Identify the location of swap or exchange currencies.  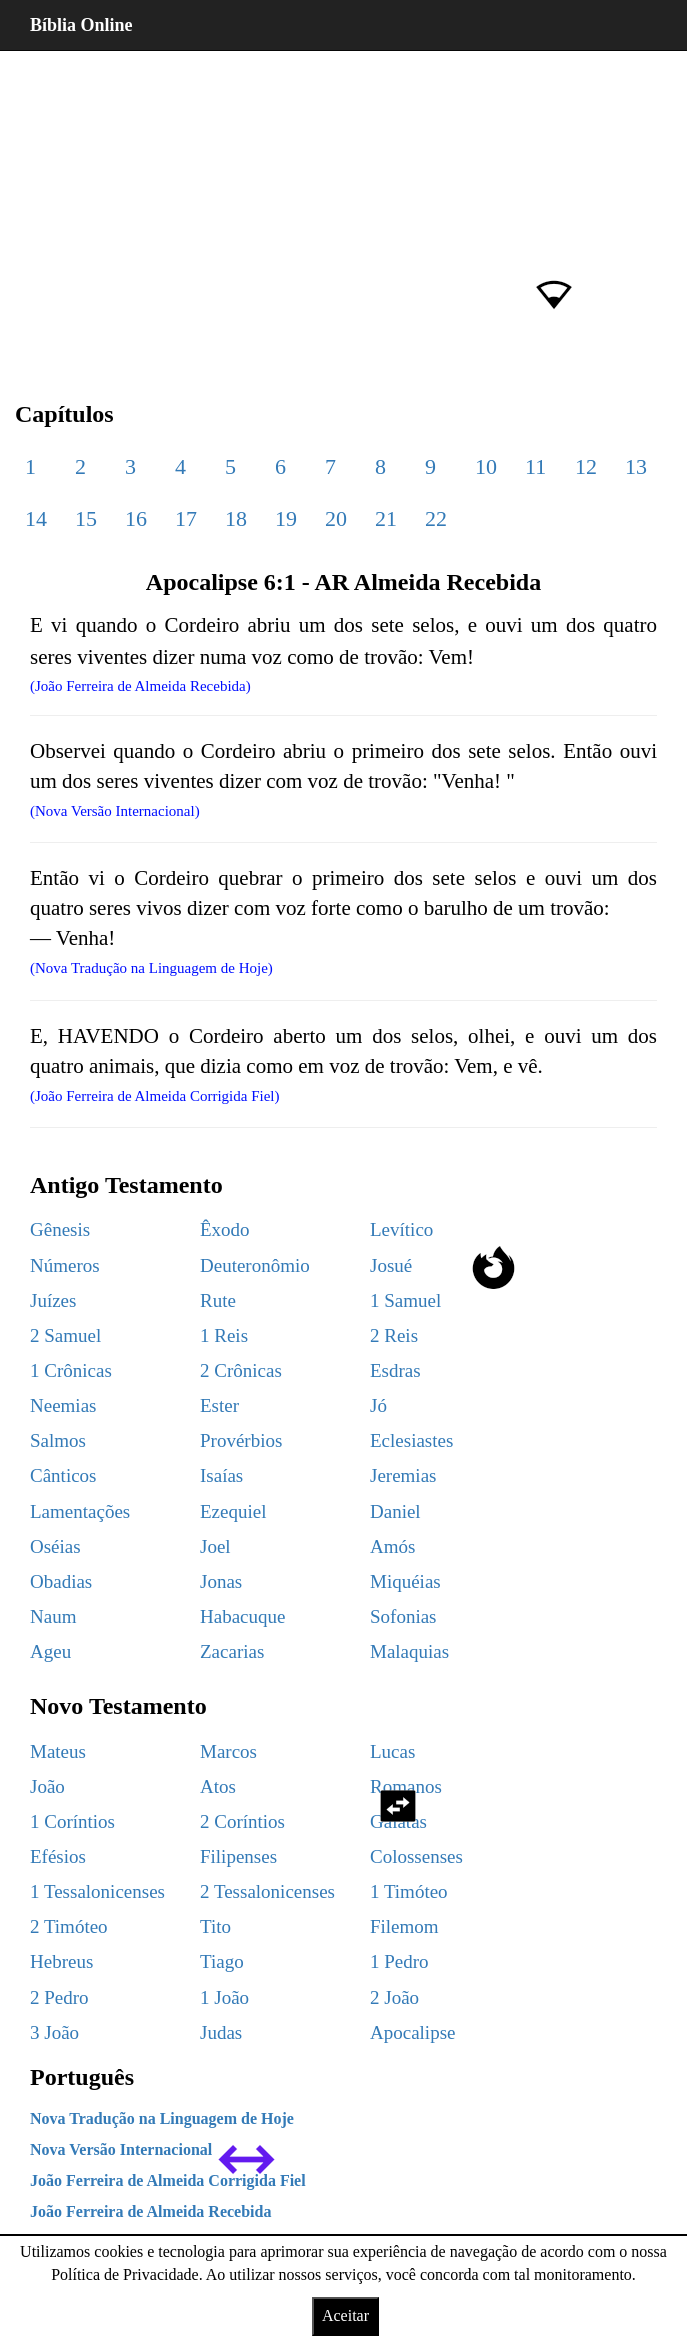
(398, 1806).